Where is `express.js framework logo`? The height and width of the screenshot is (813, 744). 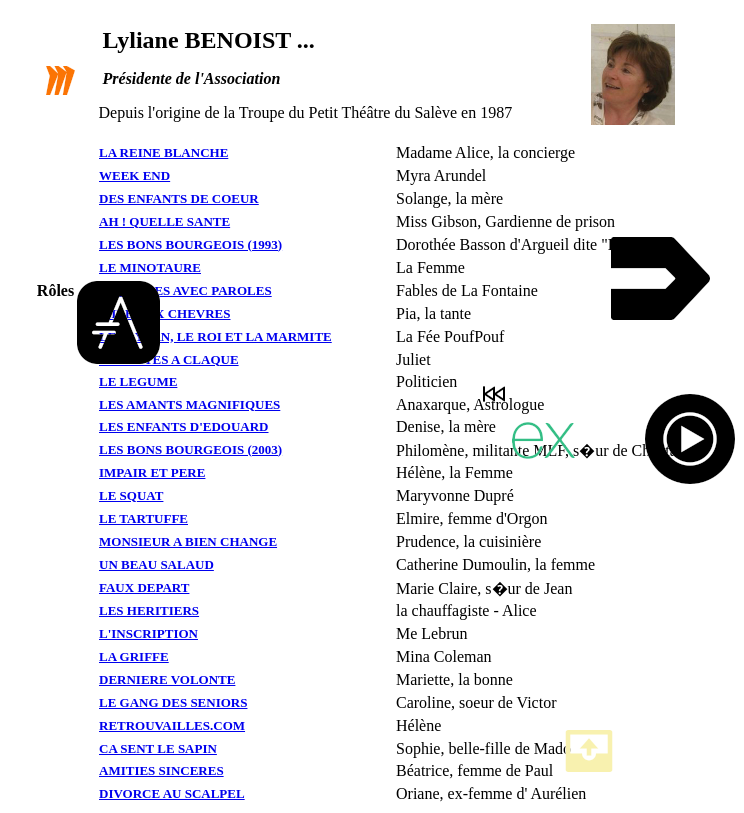 express.js framework logo is located at coordinates (543, 440).